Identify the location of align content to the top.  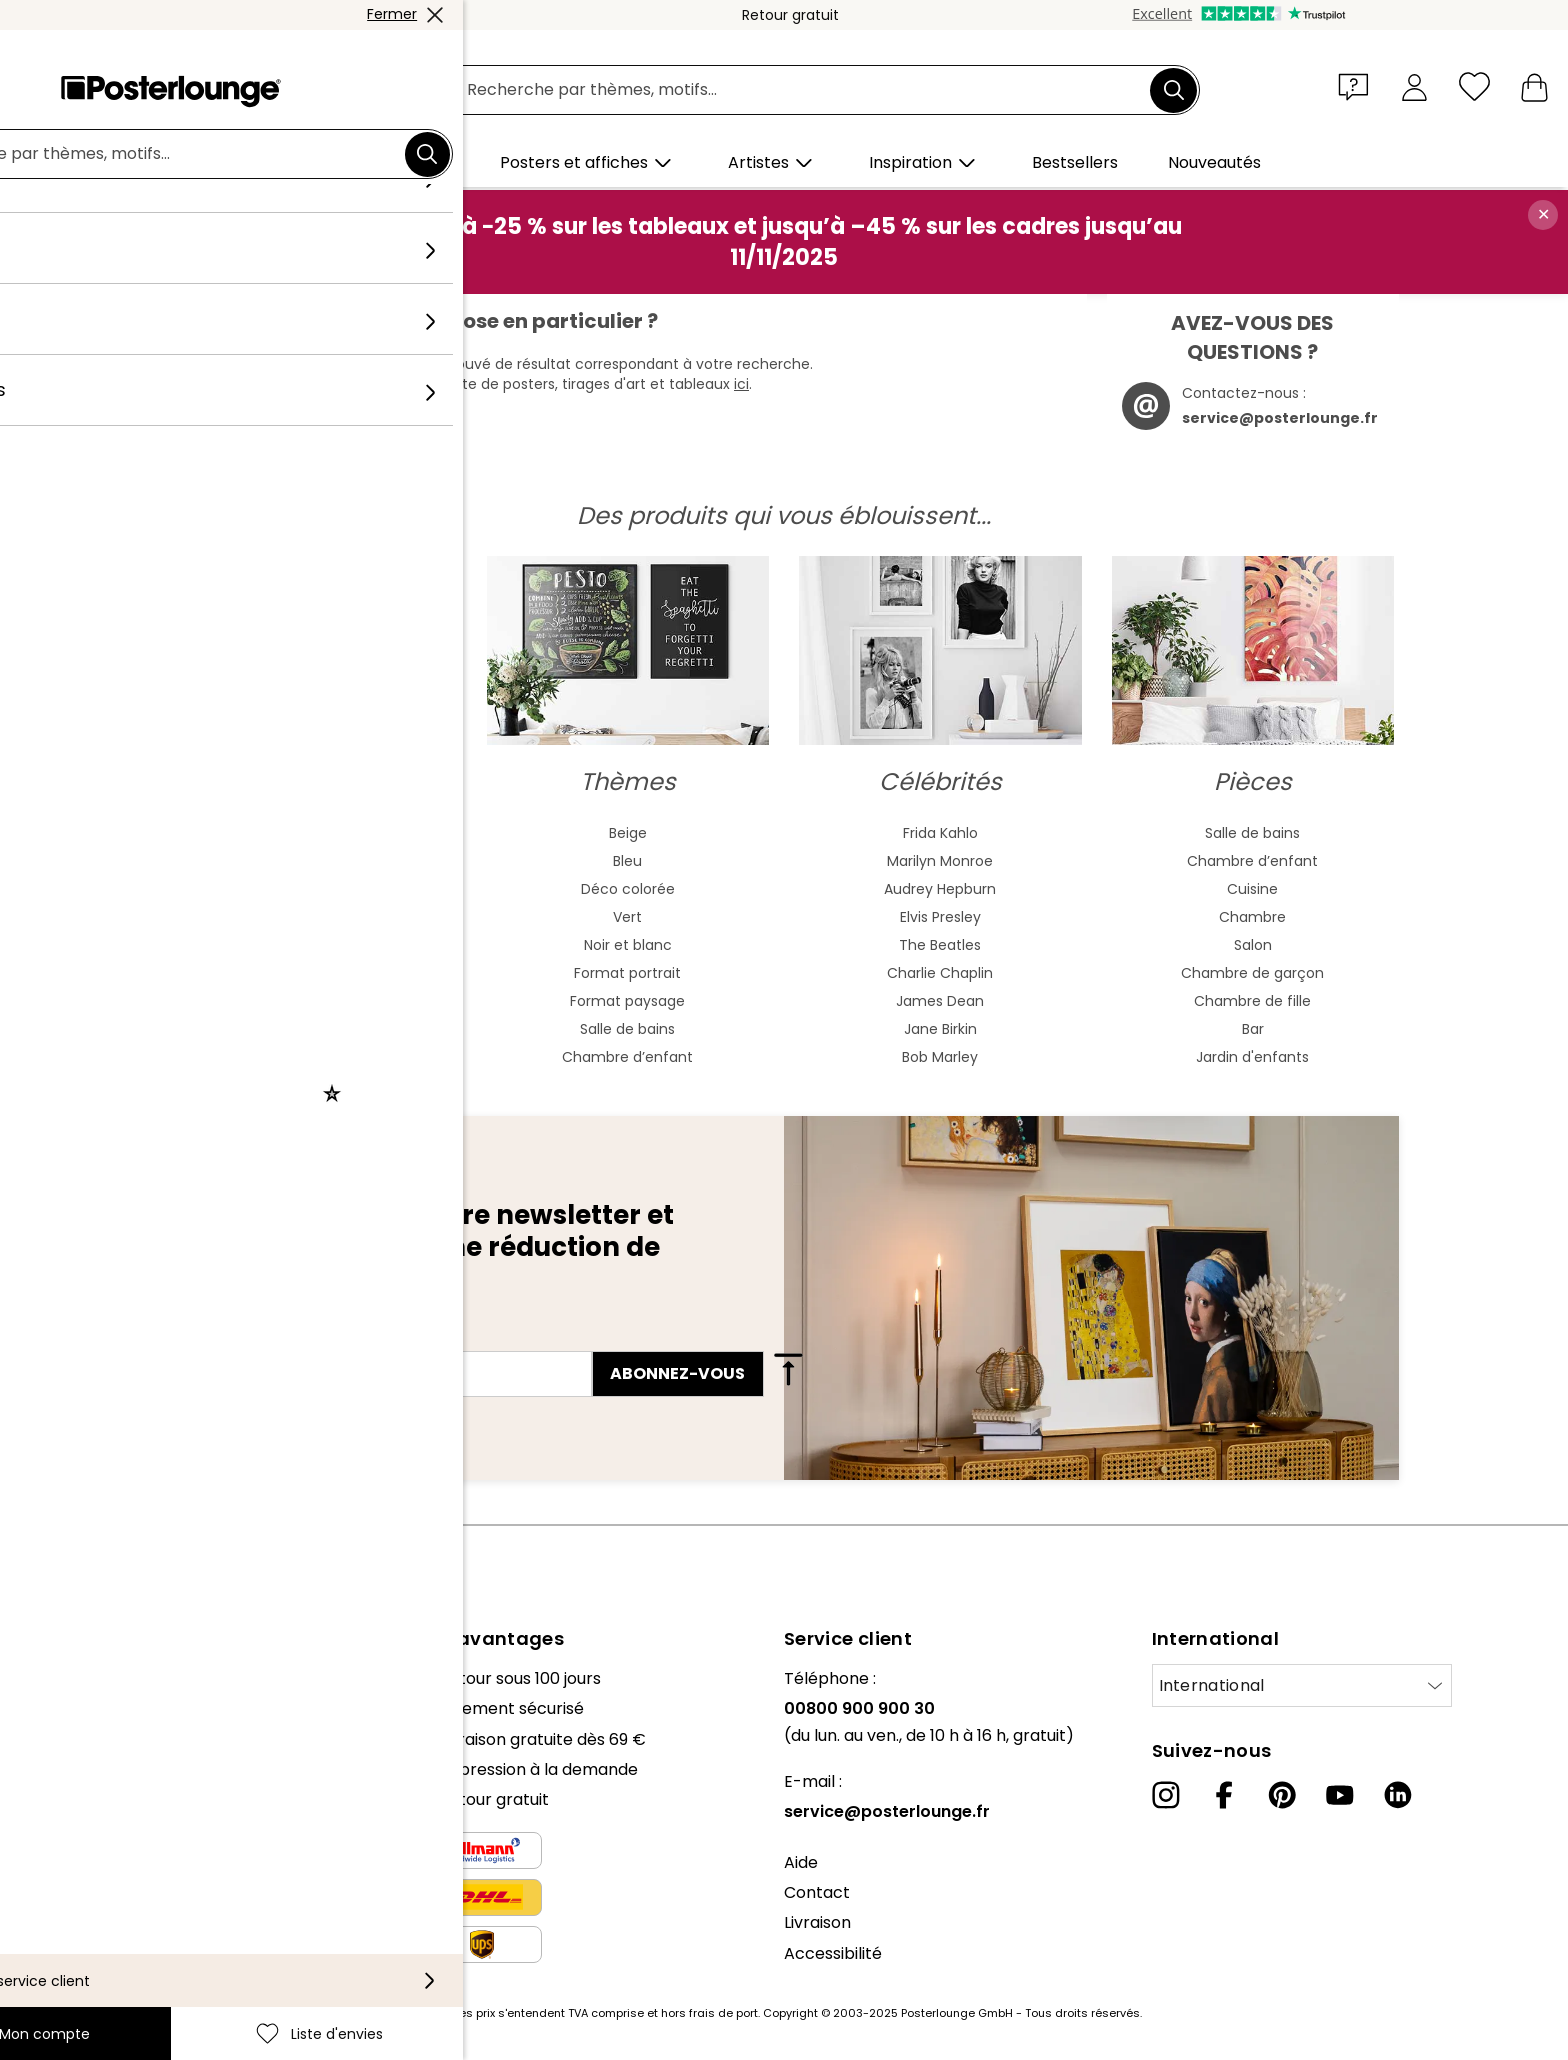
(788, 1369).